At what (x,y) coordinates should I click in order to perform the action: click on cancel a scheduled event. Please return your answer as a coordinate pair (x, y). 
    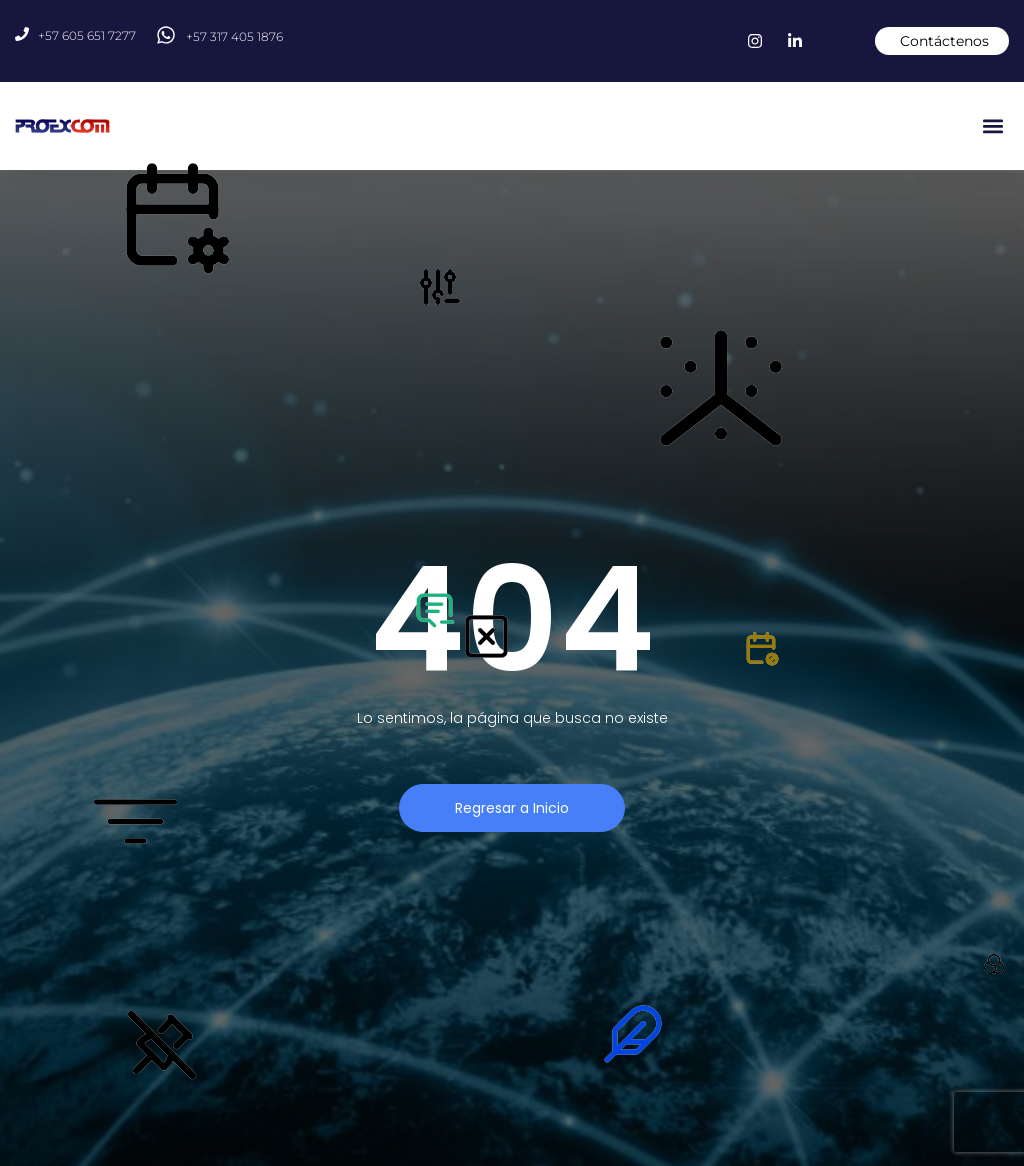
    Looking at the image, I should click on (761, 648).